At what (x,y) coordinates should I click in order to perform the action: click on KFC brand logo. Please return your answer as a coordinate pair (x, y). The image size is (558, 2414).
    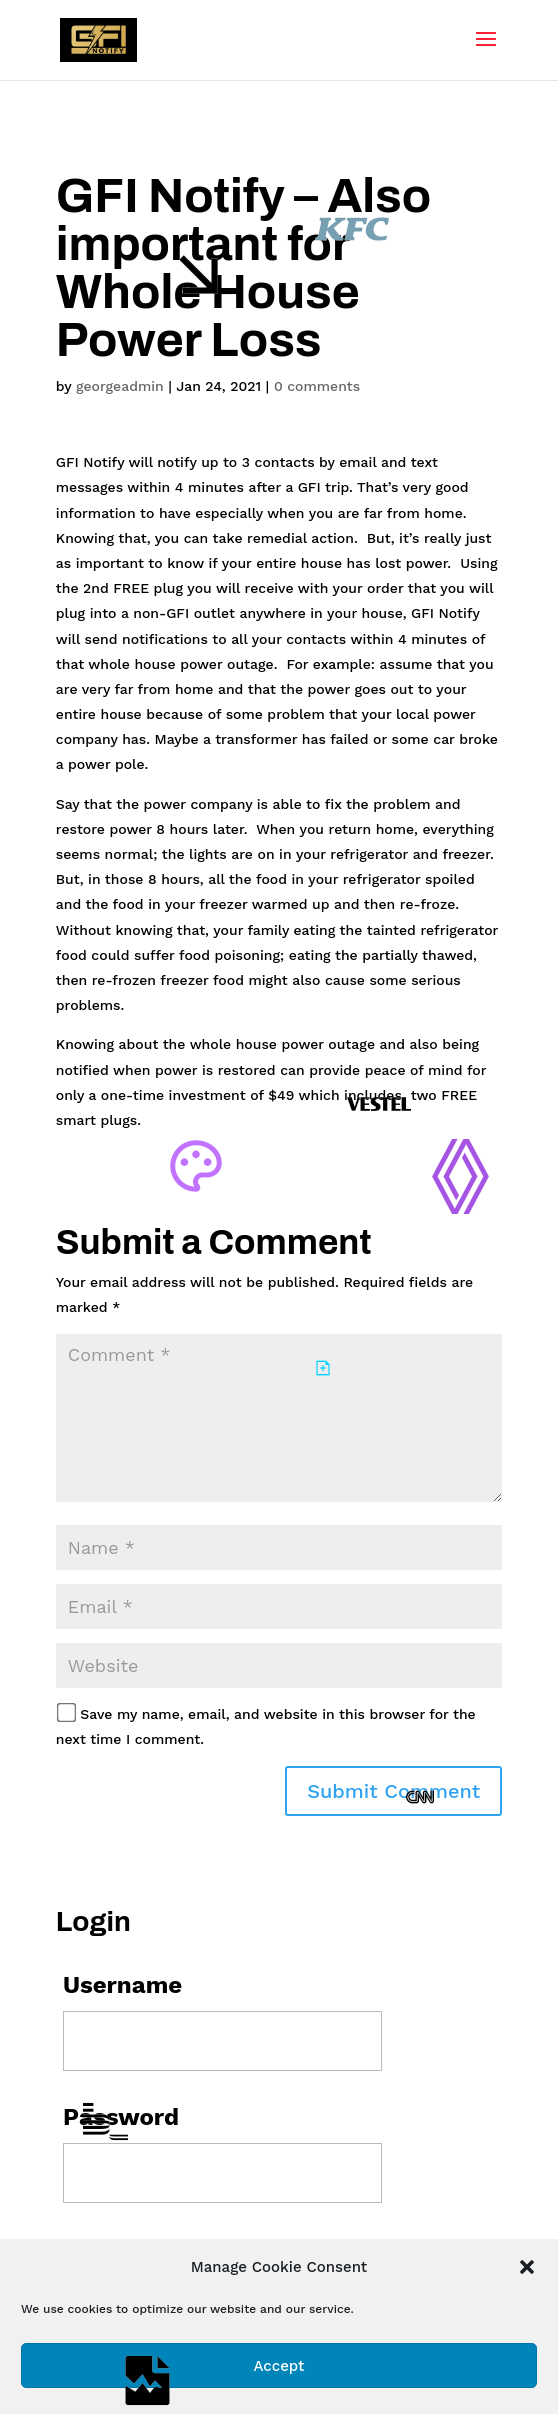
    Looking at the image, I should click on (352, 229).